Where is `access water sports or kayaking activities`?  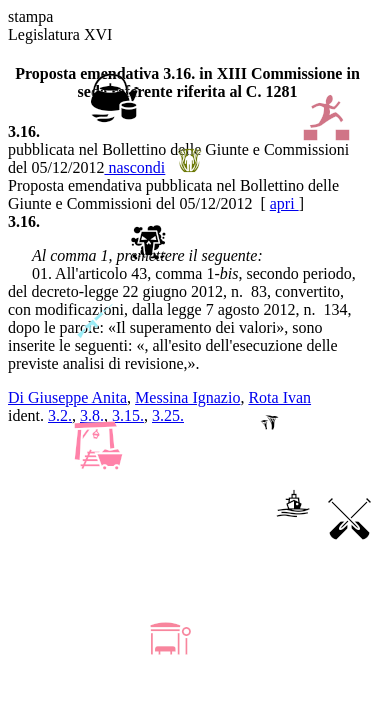 access water sports or kayaking activities is located at coordinates (349, 519).